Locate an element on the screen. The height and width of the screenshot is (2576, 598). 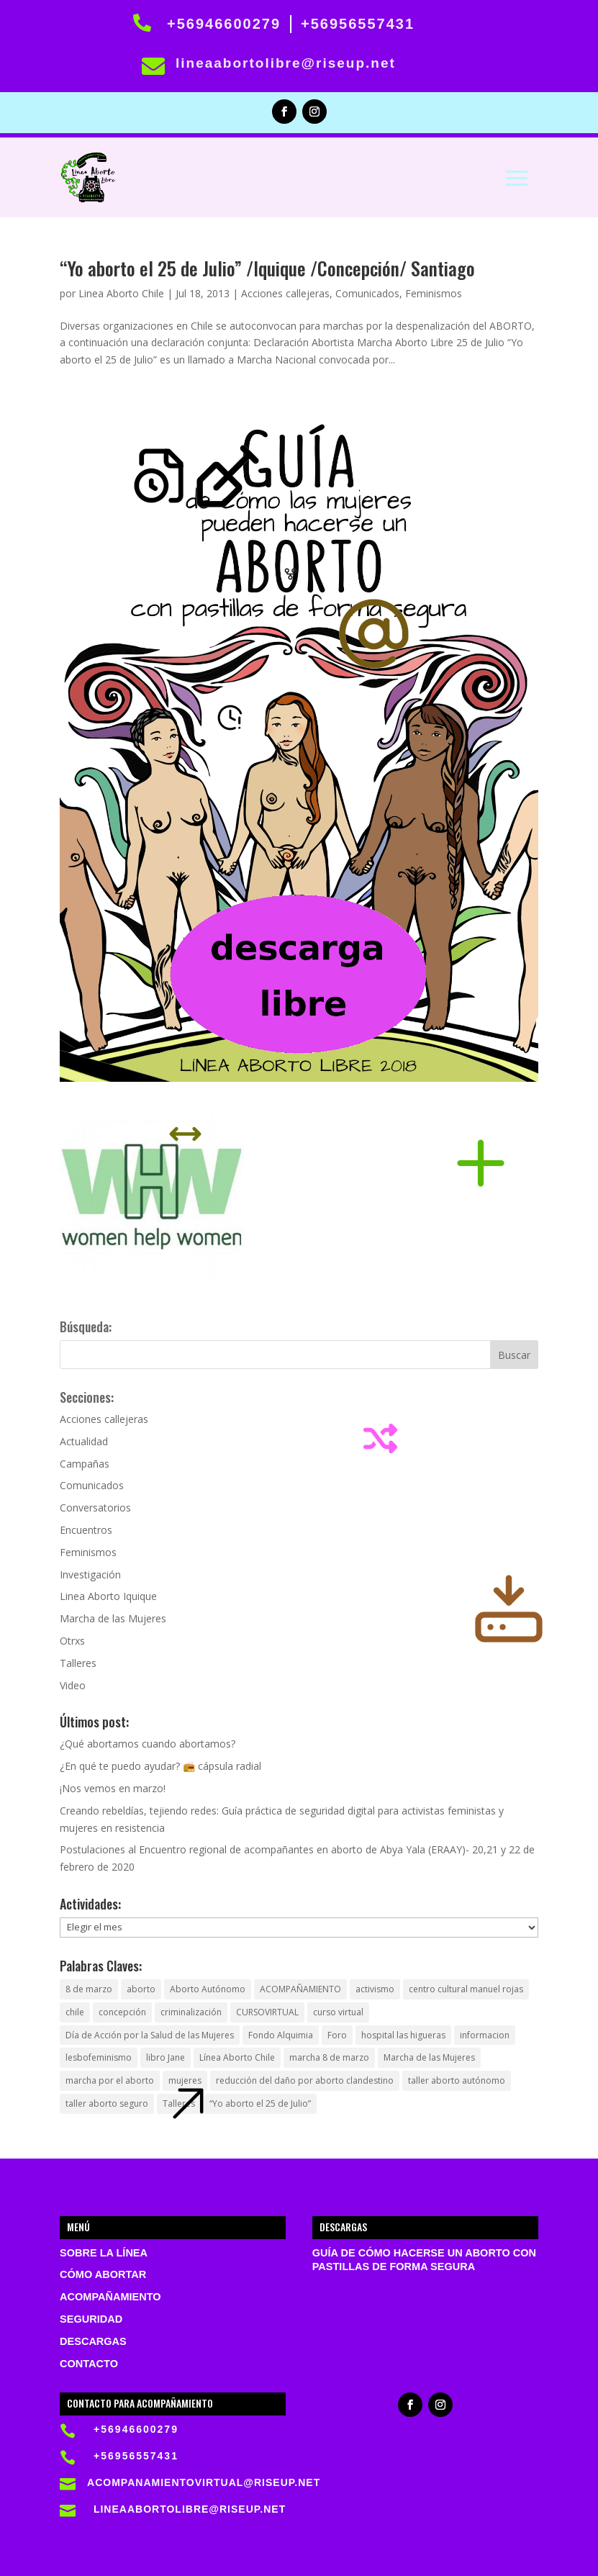
time-sensitive alert or deadline warning is located at coordinates (230, 718).